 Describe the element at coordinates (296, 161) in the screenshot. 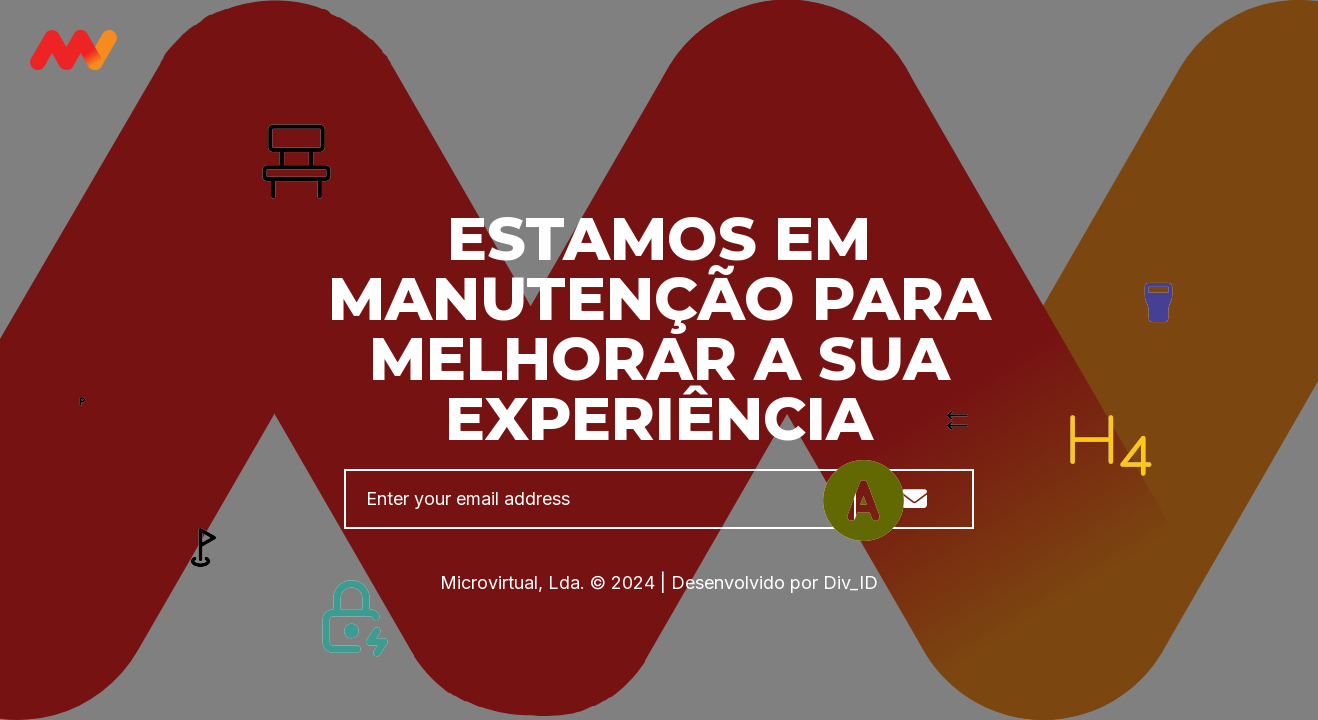

I see `select seating or furniture options` at that location.